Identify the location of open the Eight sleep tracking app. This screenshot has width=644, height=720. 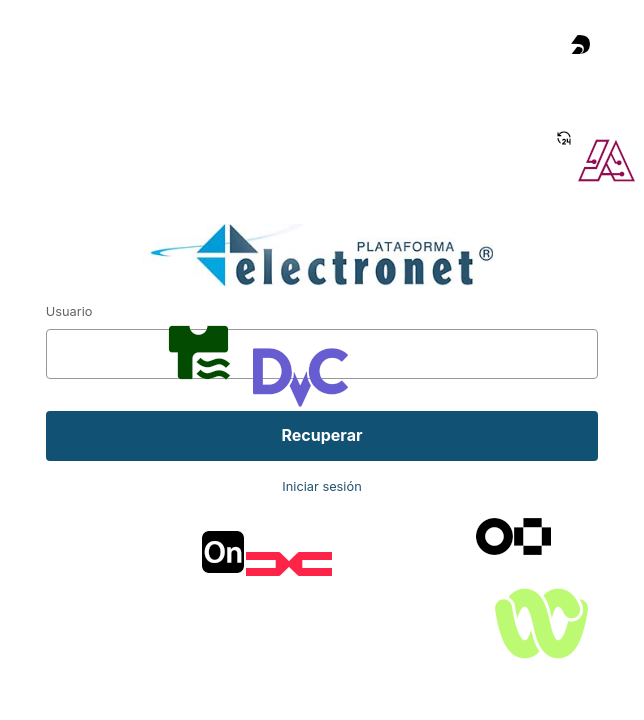
(513, 536).